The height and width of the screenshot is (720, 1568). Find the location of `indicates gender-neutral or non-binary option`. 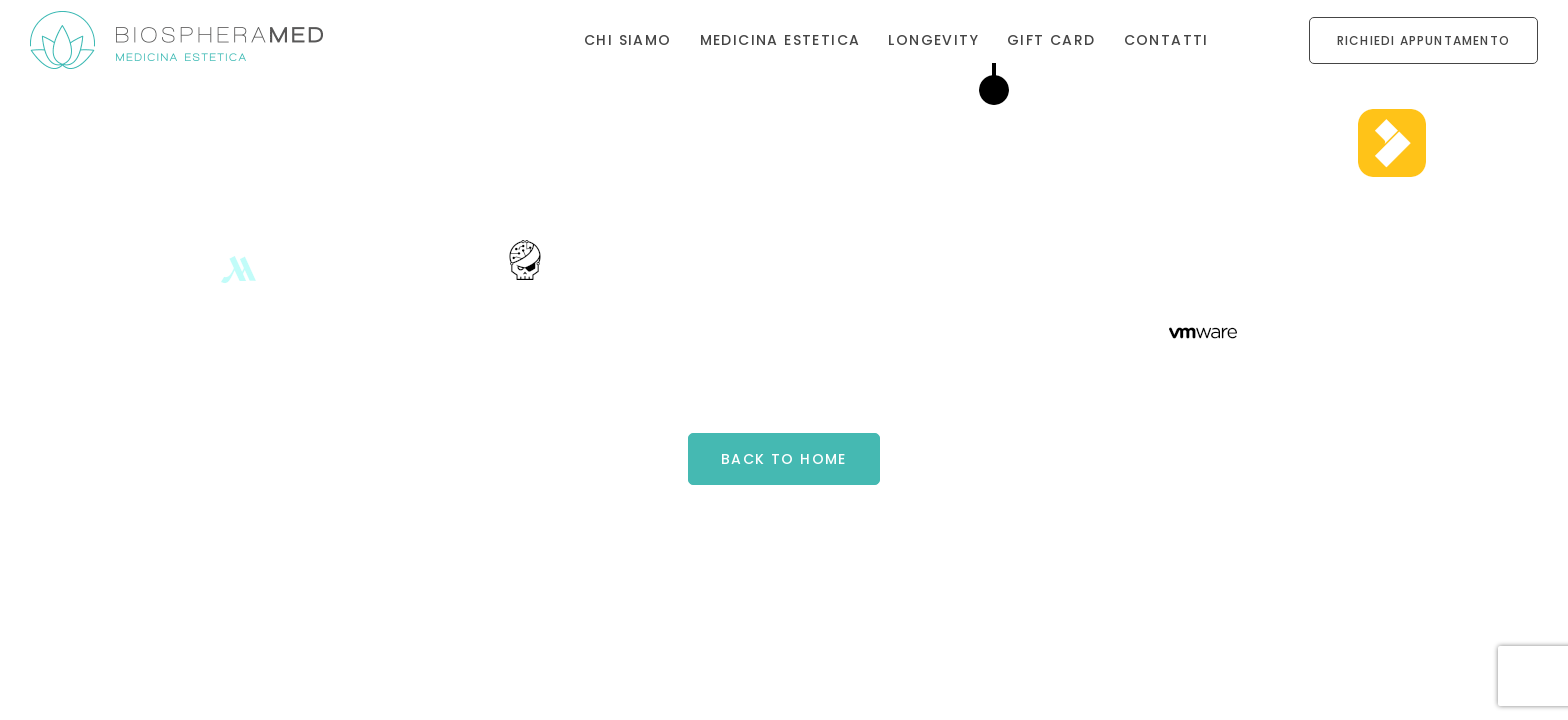

indicates gender-neutral or non-binary option is located at coordinates (994, 85).